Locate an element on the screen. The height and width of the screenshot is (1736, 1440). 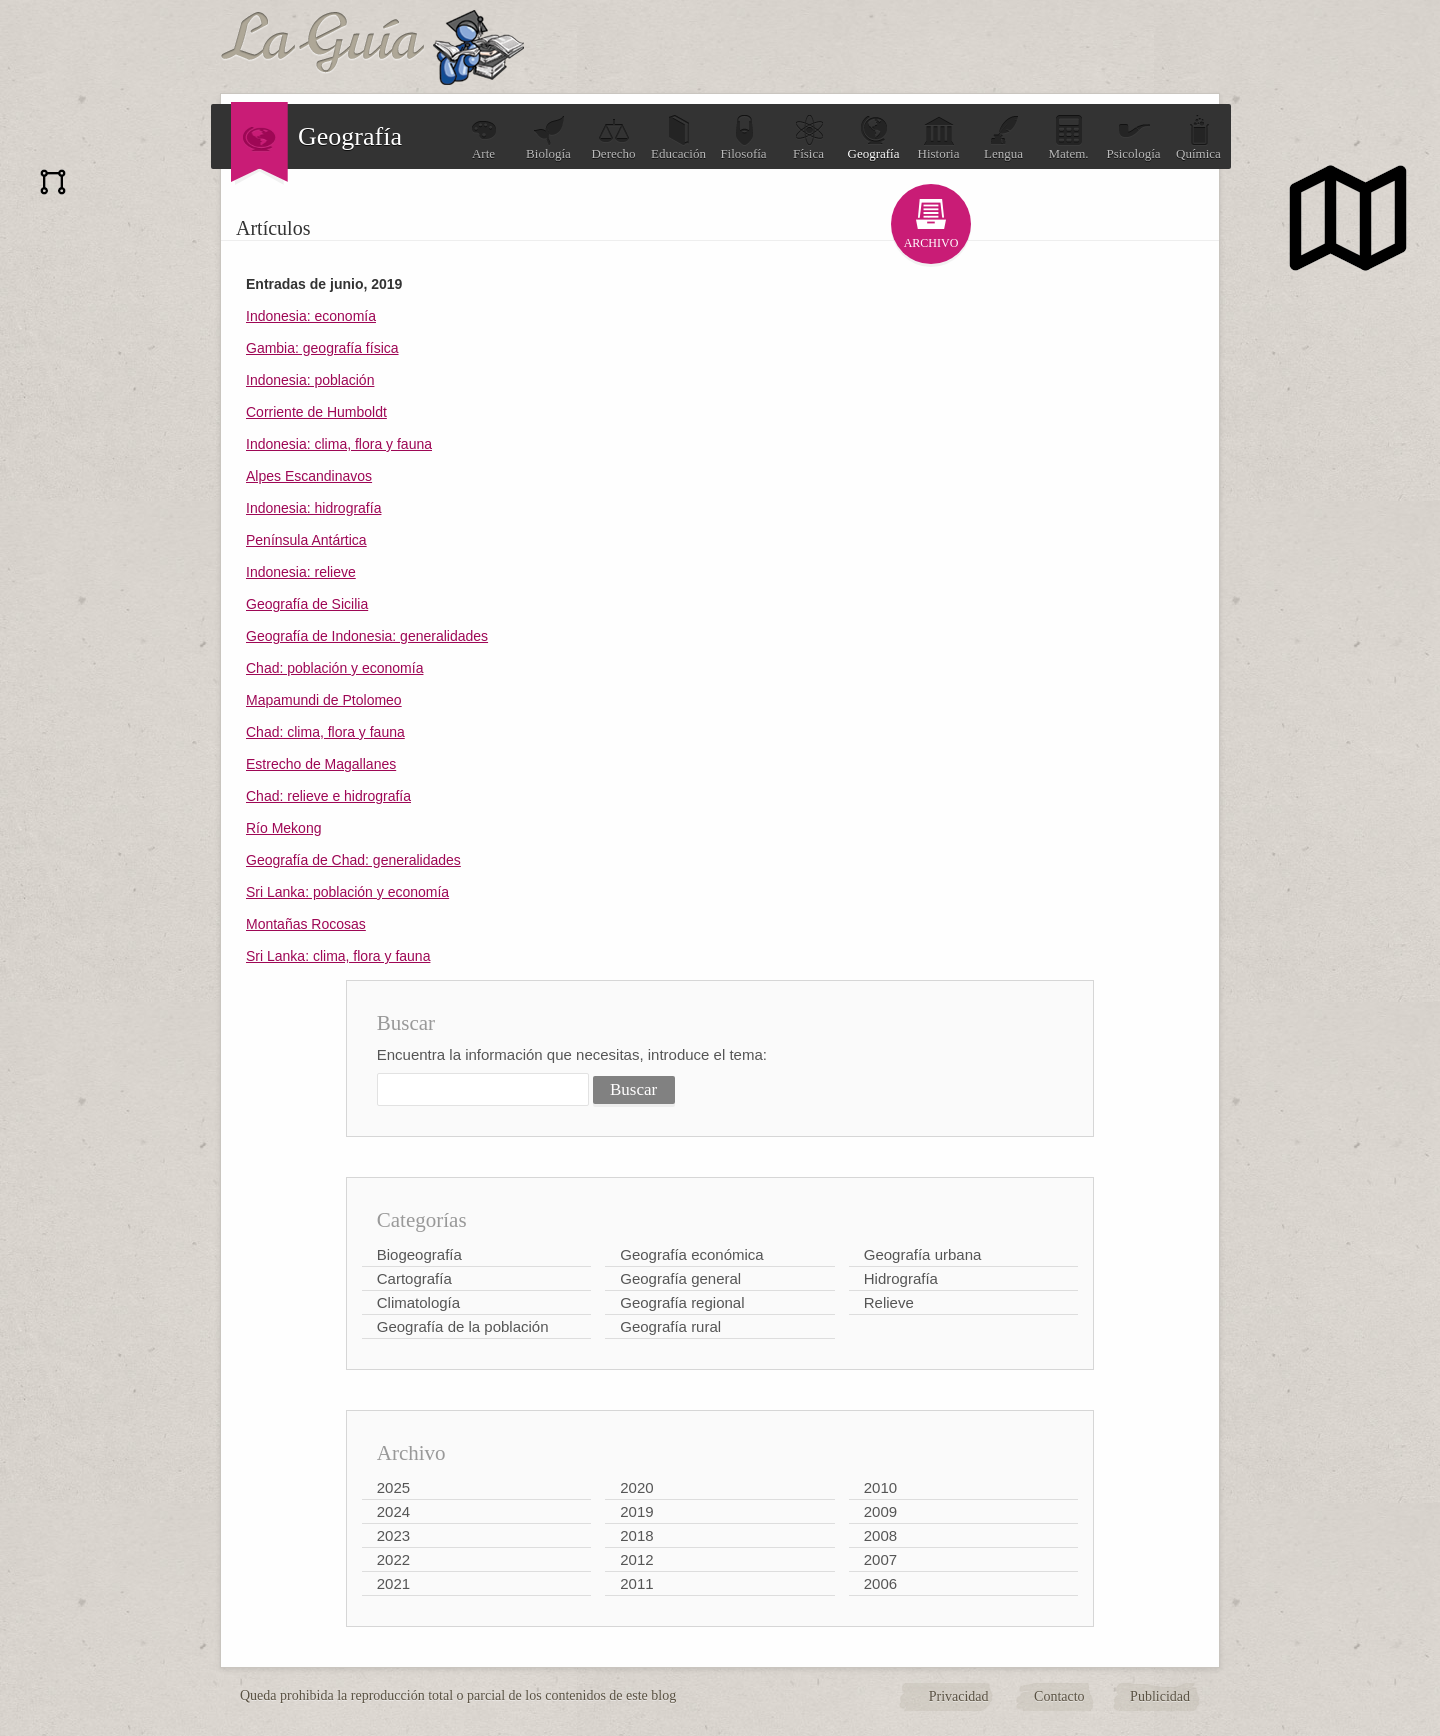
view map or navigation is located at coordinates (1348, 218).